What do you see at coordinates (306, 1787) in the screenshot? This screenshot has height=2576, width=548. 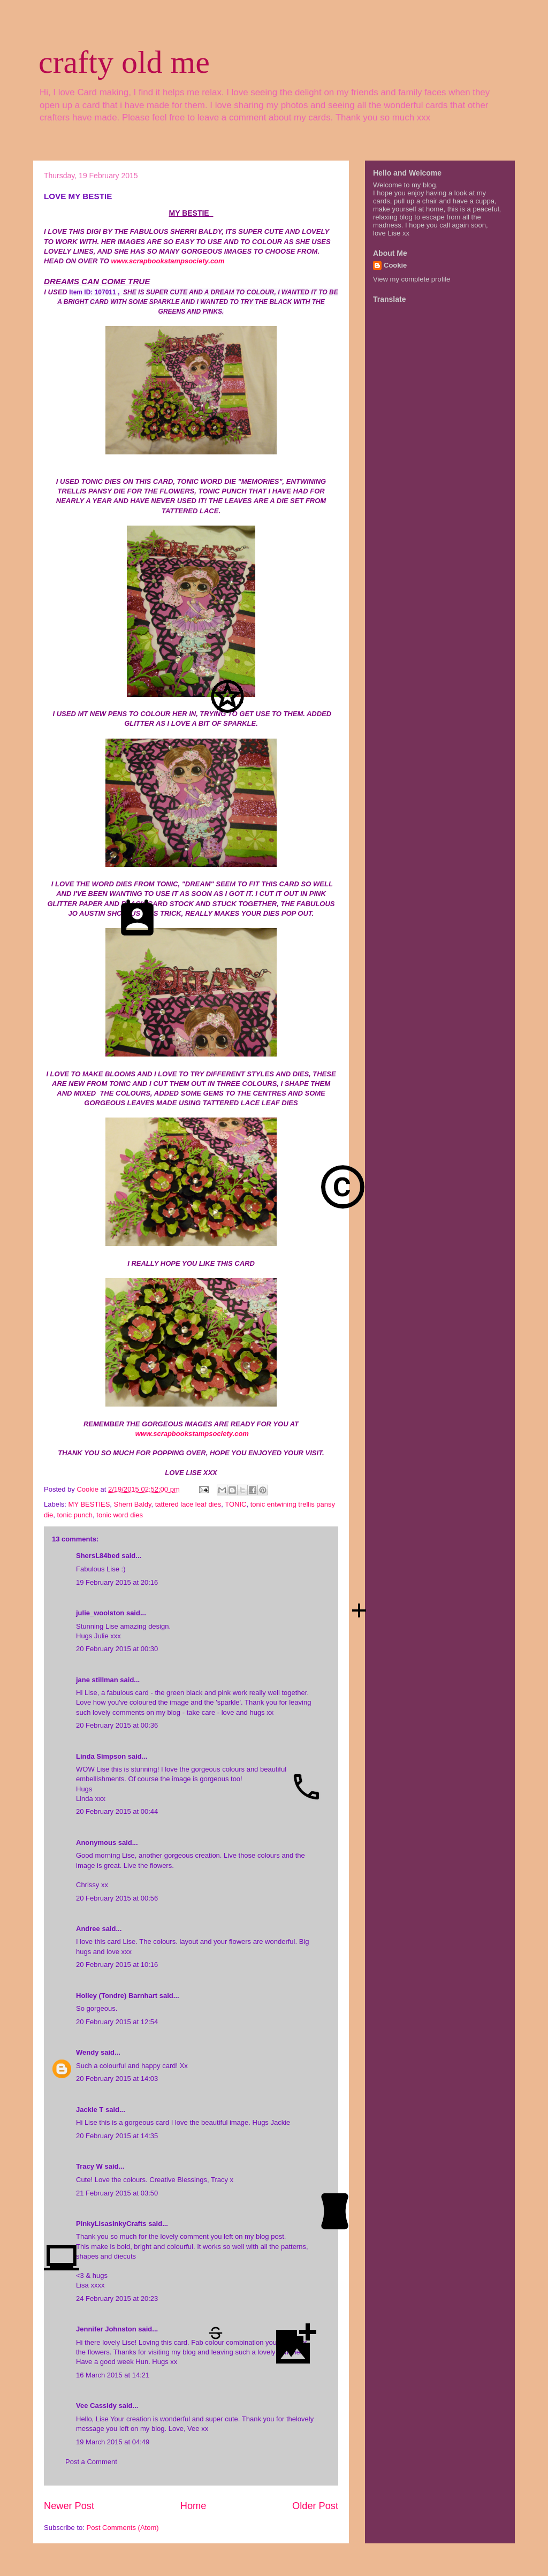 I see `make a phone call` at bounding box center [306, 1787].